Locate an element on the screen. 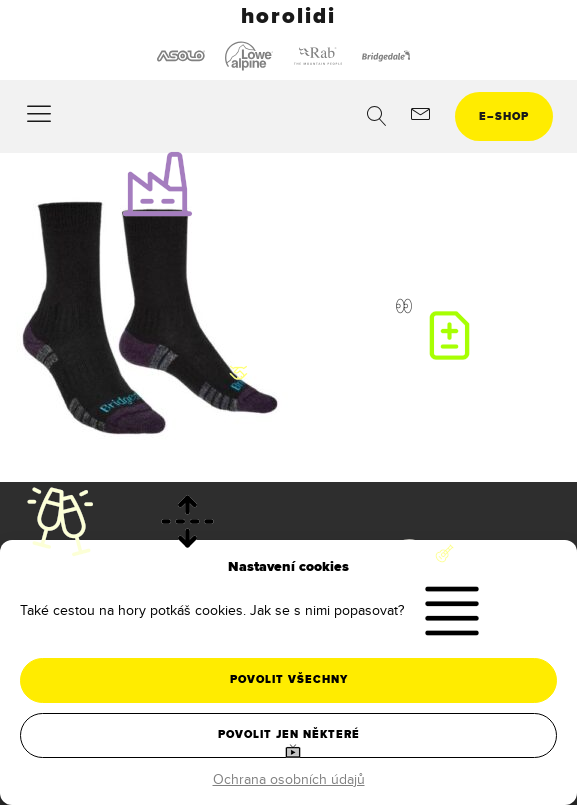 This screenshot has width=577, height=805. view who has seen your content is located at coordinates (404, 306).